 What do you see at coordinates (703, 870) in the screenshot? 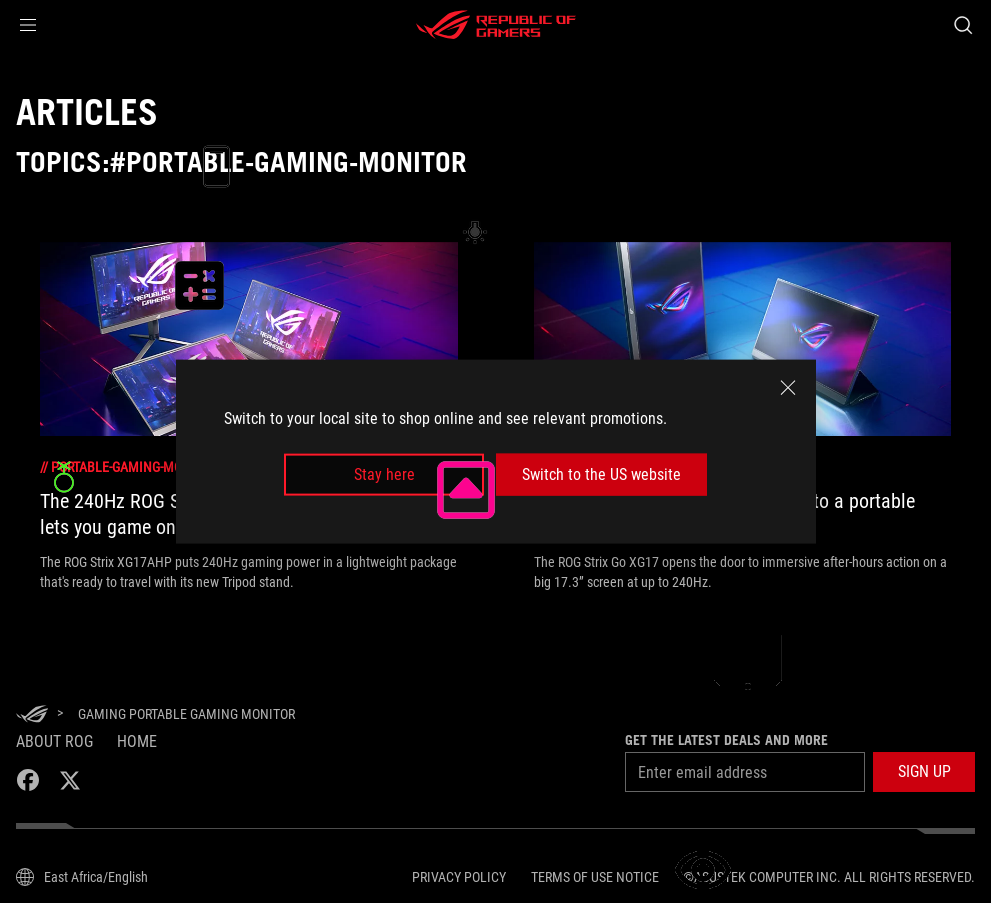
I see `toggle password visibility` at bounding box center [703, 870].